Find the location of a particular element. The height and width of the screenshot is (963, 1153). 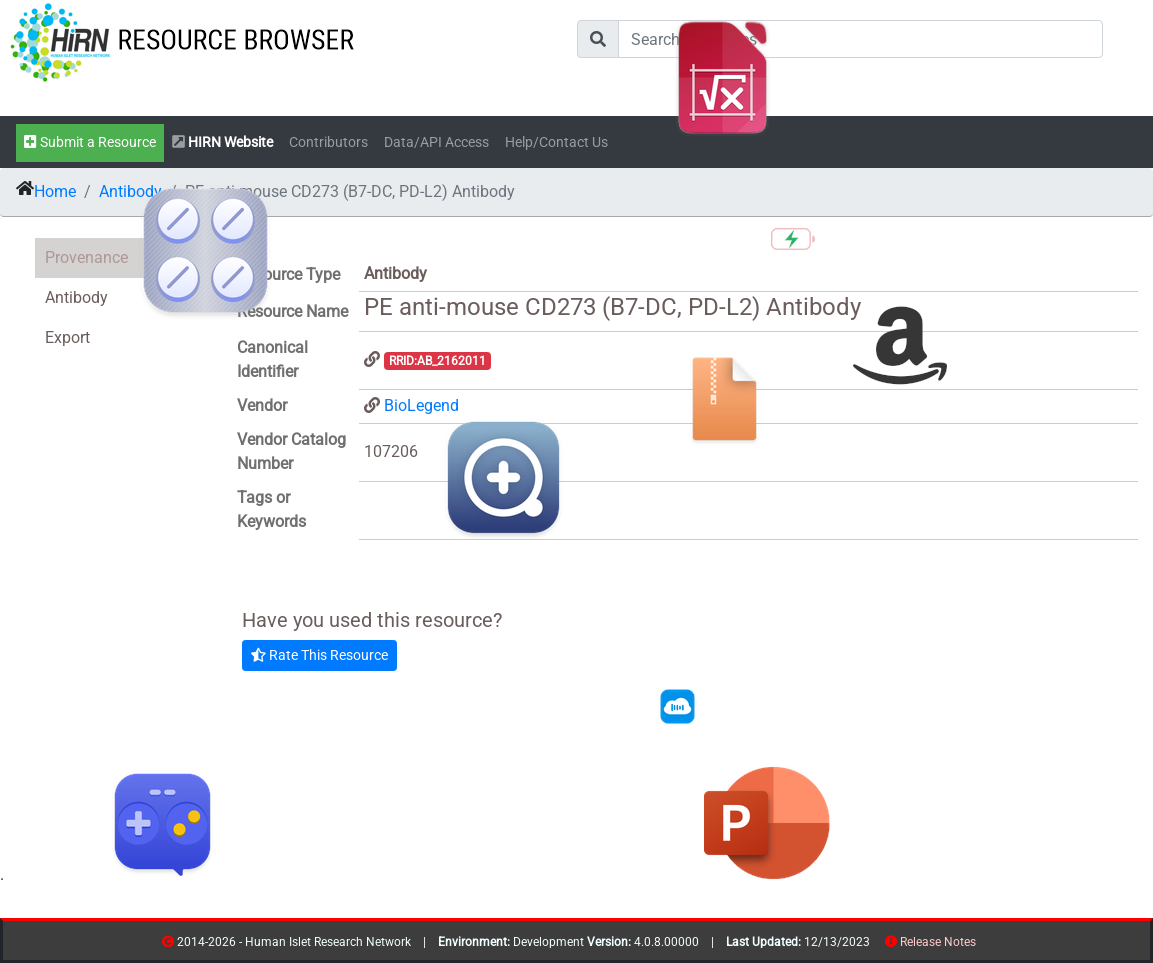

indicates battery is empty but currently charging is located at coordinates (793, 239).